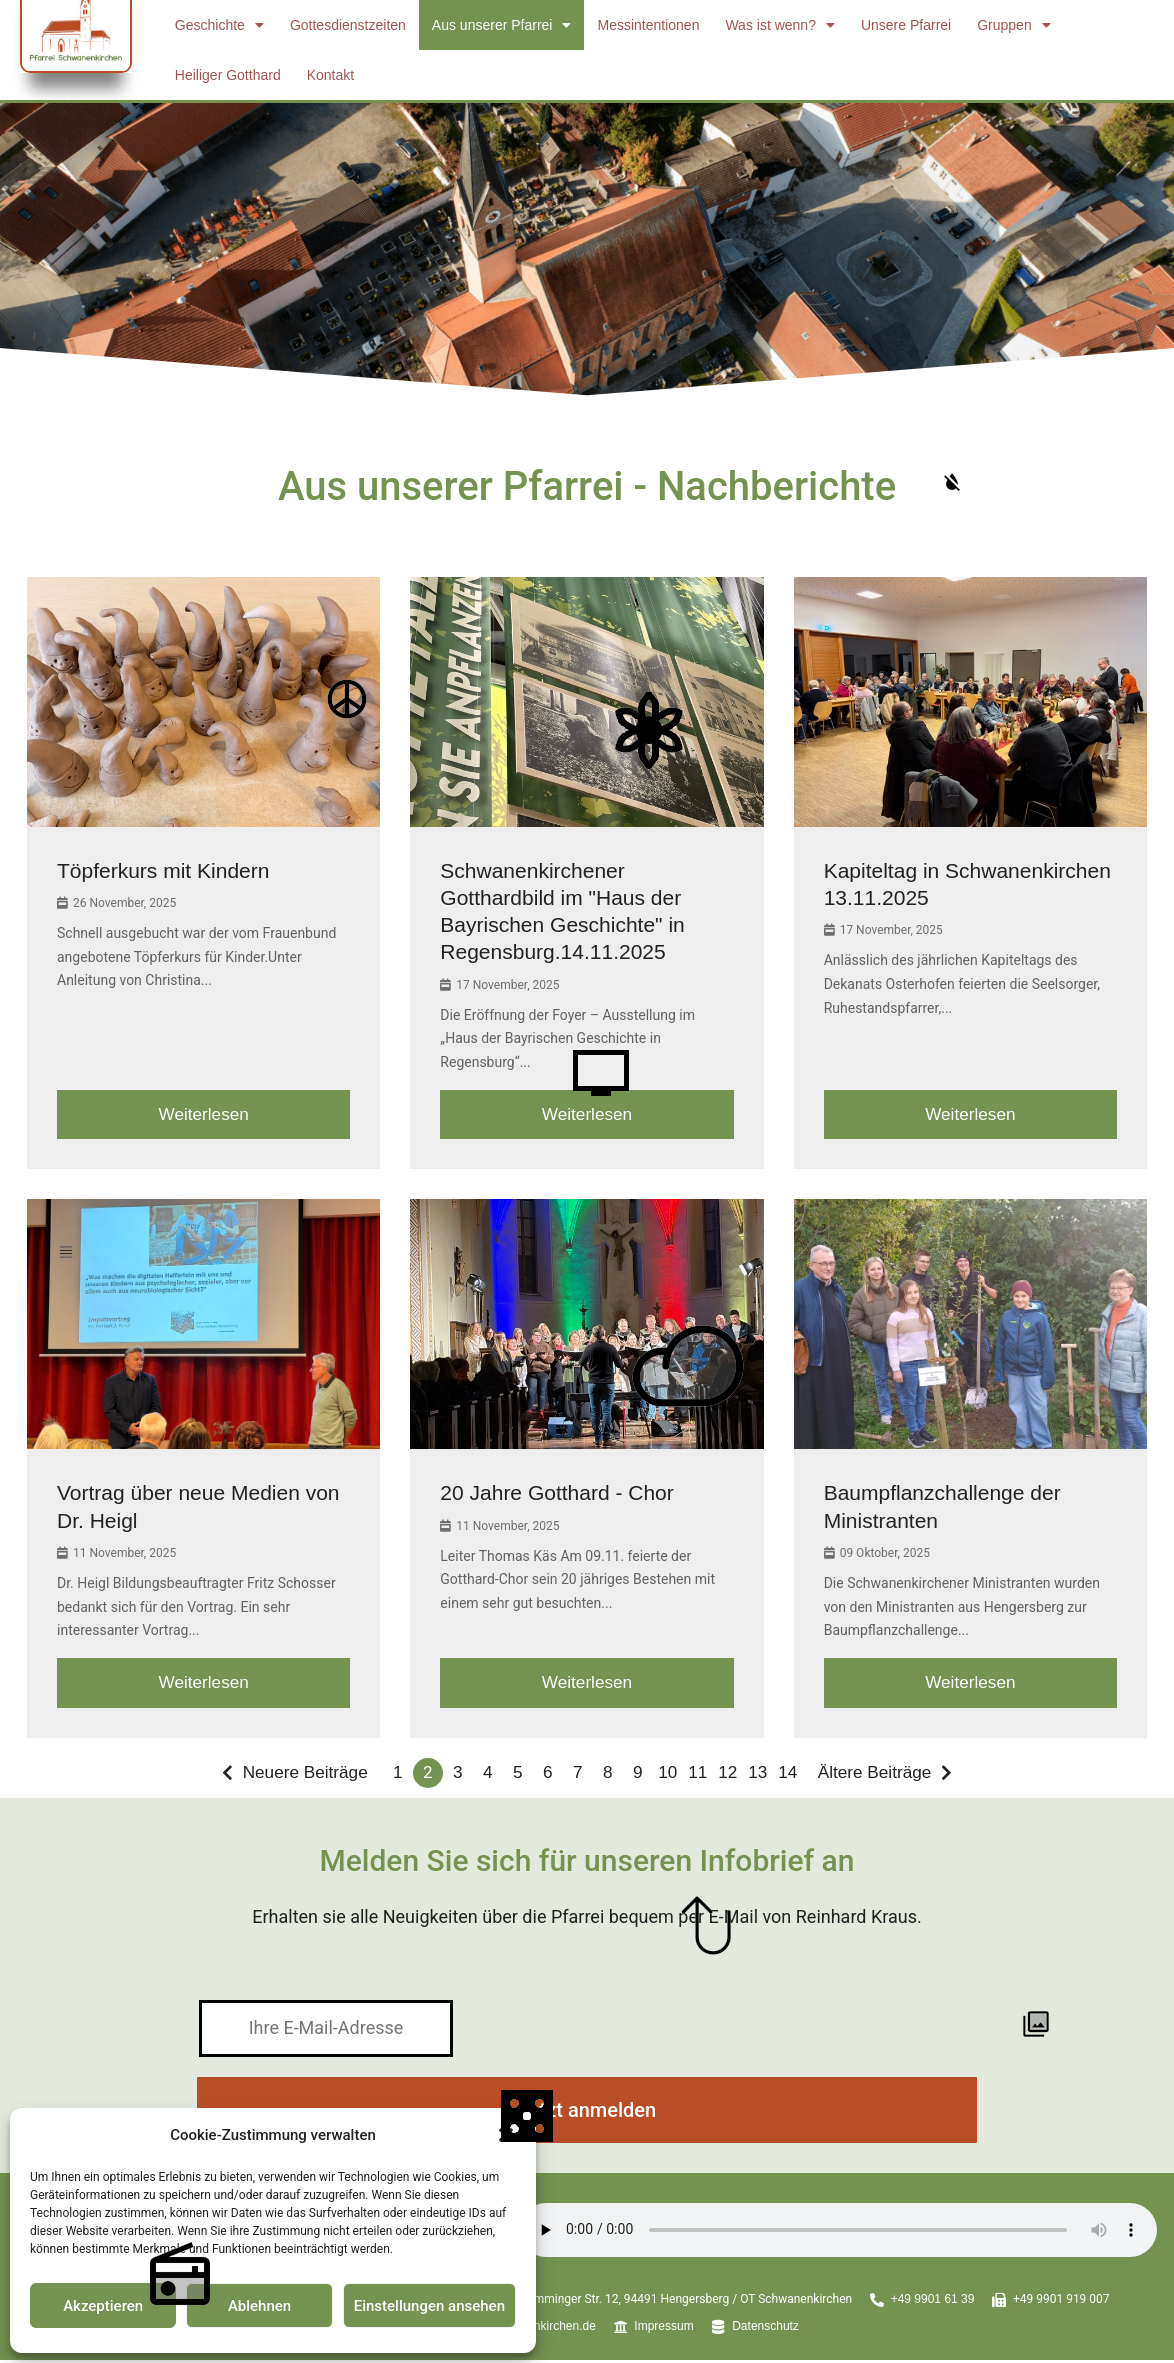 The image size is (1174, 2363). Describe the element at coordinates (601, 1073) in the screenshot. I see `access personal video content` at that location.